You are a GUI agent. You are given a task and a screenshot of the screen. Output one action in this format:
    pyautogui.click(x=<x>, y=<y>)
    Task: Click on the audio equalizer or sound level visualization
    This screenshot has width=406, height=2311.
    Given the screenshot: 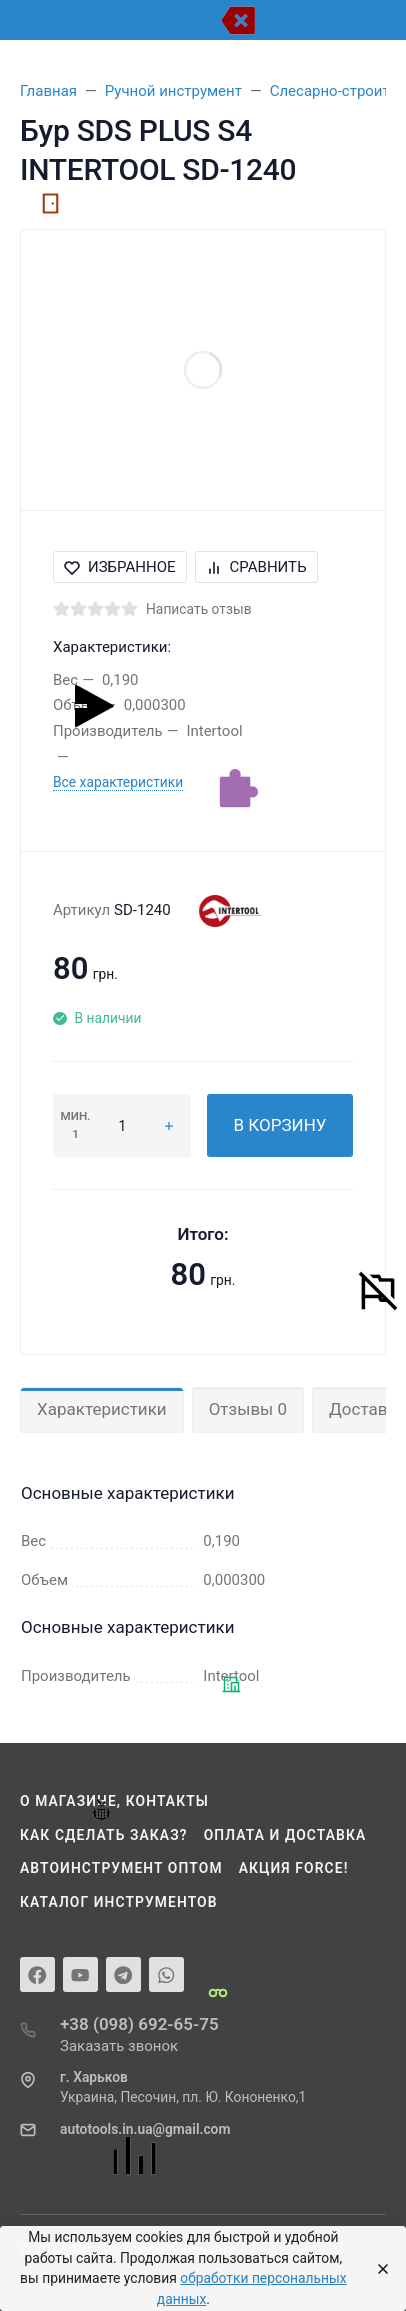 What is the action you would take?
    pyautogui.click(x=134, y=2155)
    